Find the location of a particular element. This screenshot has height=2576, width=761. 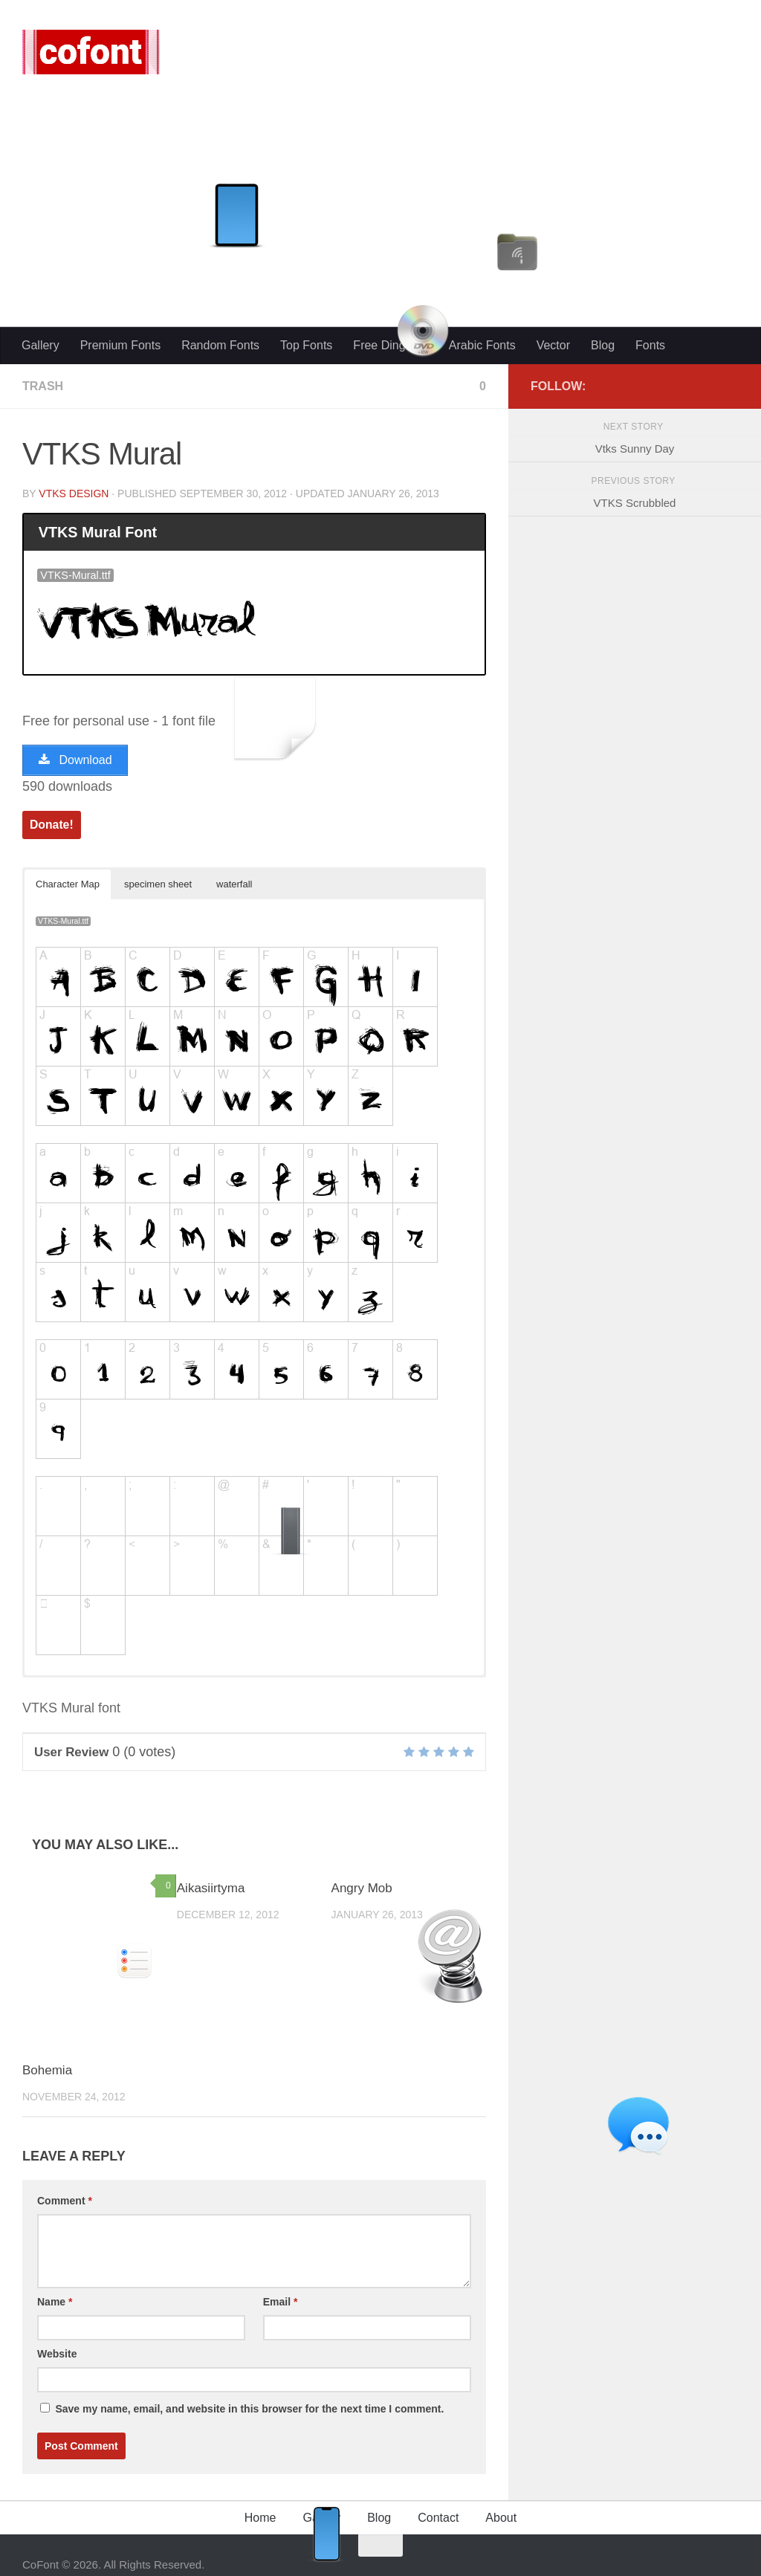

unknown or unrecognized clipping file type is located at coordinates (275, 720).